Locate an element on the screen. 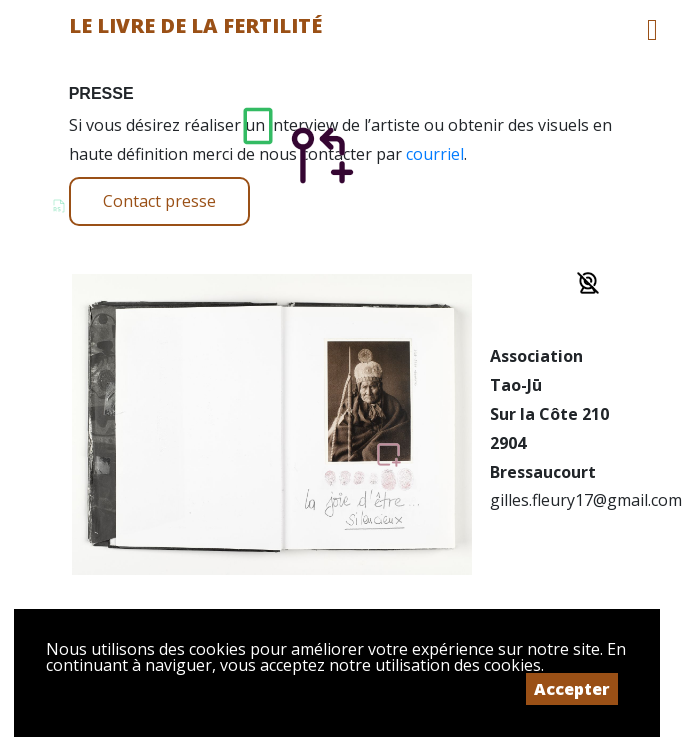  create a new pull request is located at coordinates (322, 155).